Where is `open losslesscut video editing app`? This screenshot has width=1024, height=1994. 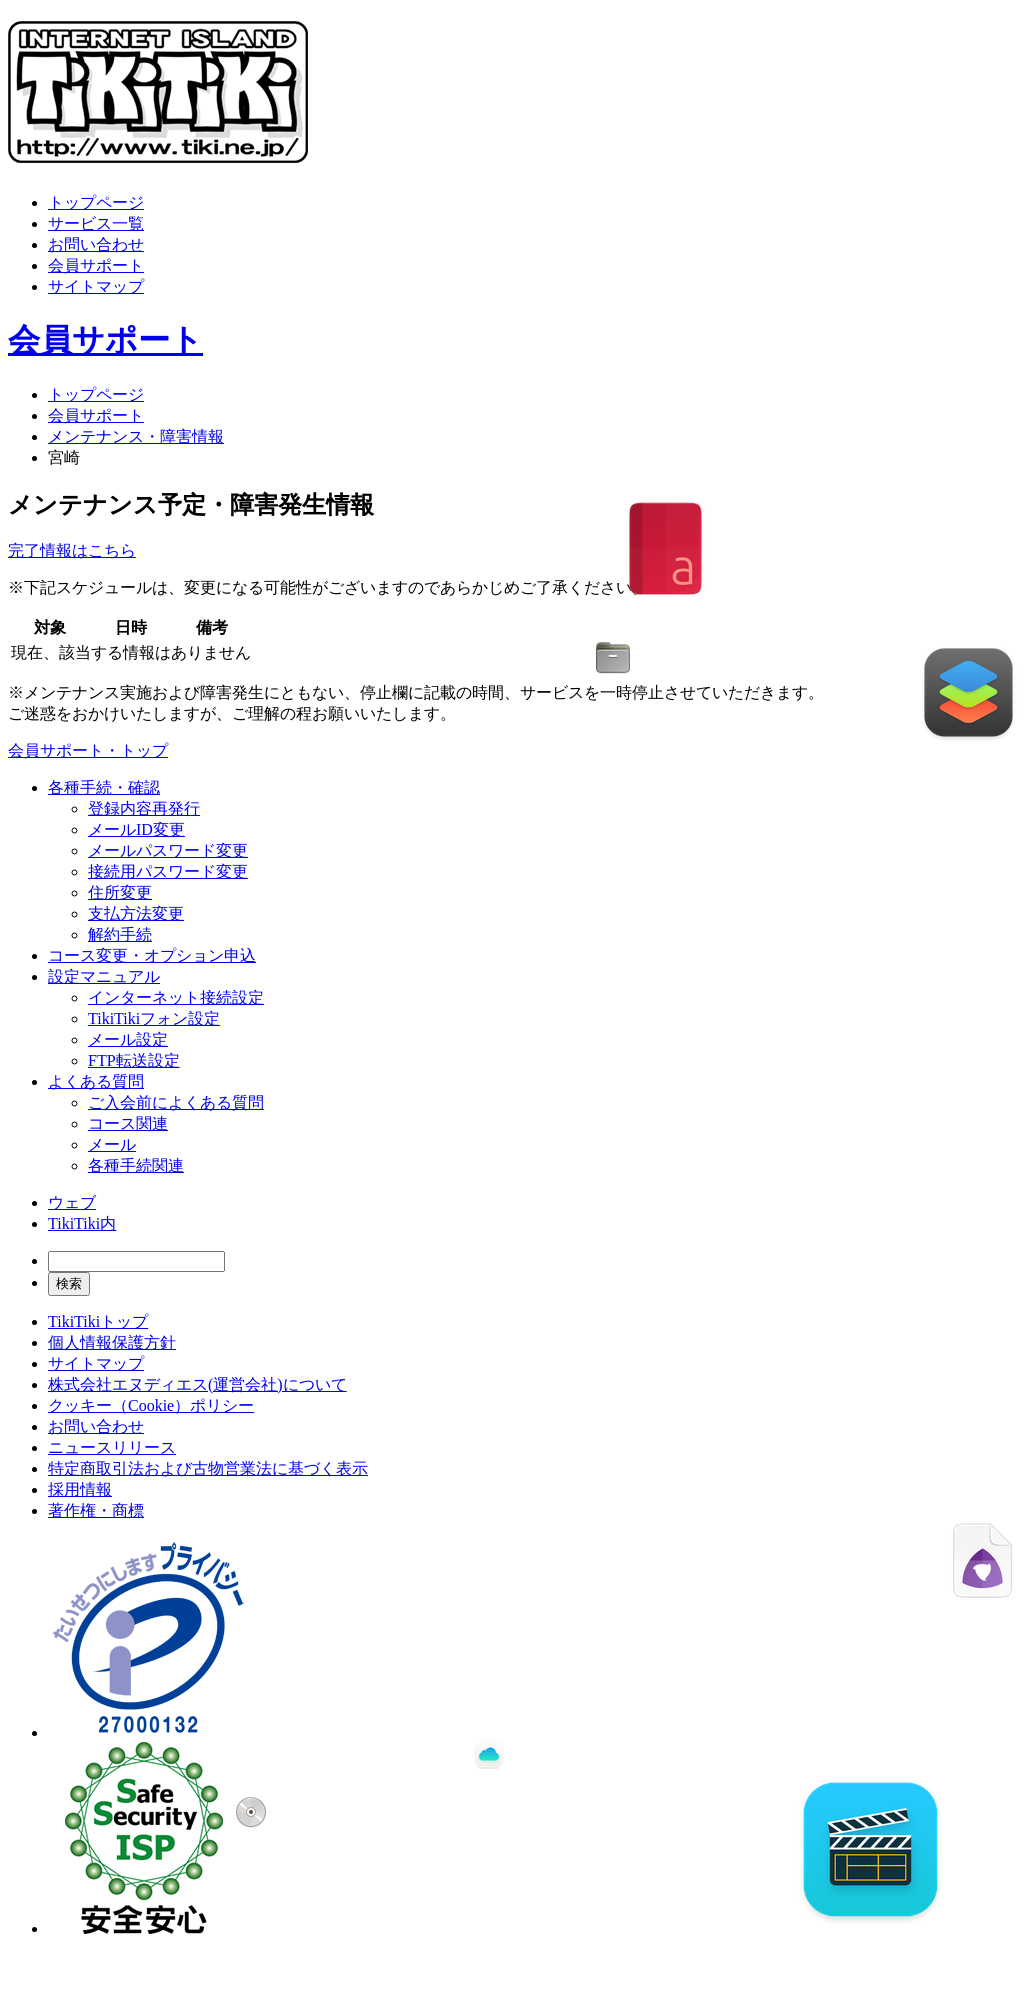 open losslesscut video editing app is located at coordinates (870, 1849).